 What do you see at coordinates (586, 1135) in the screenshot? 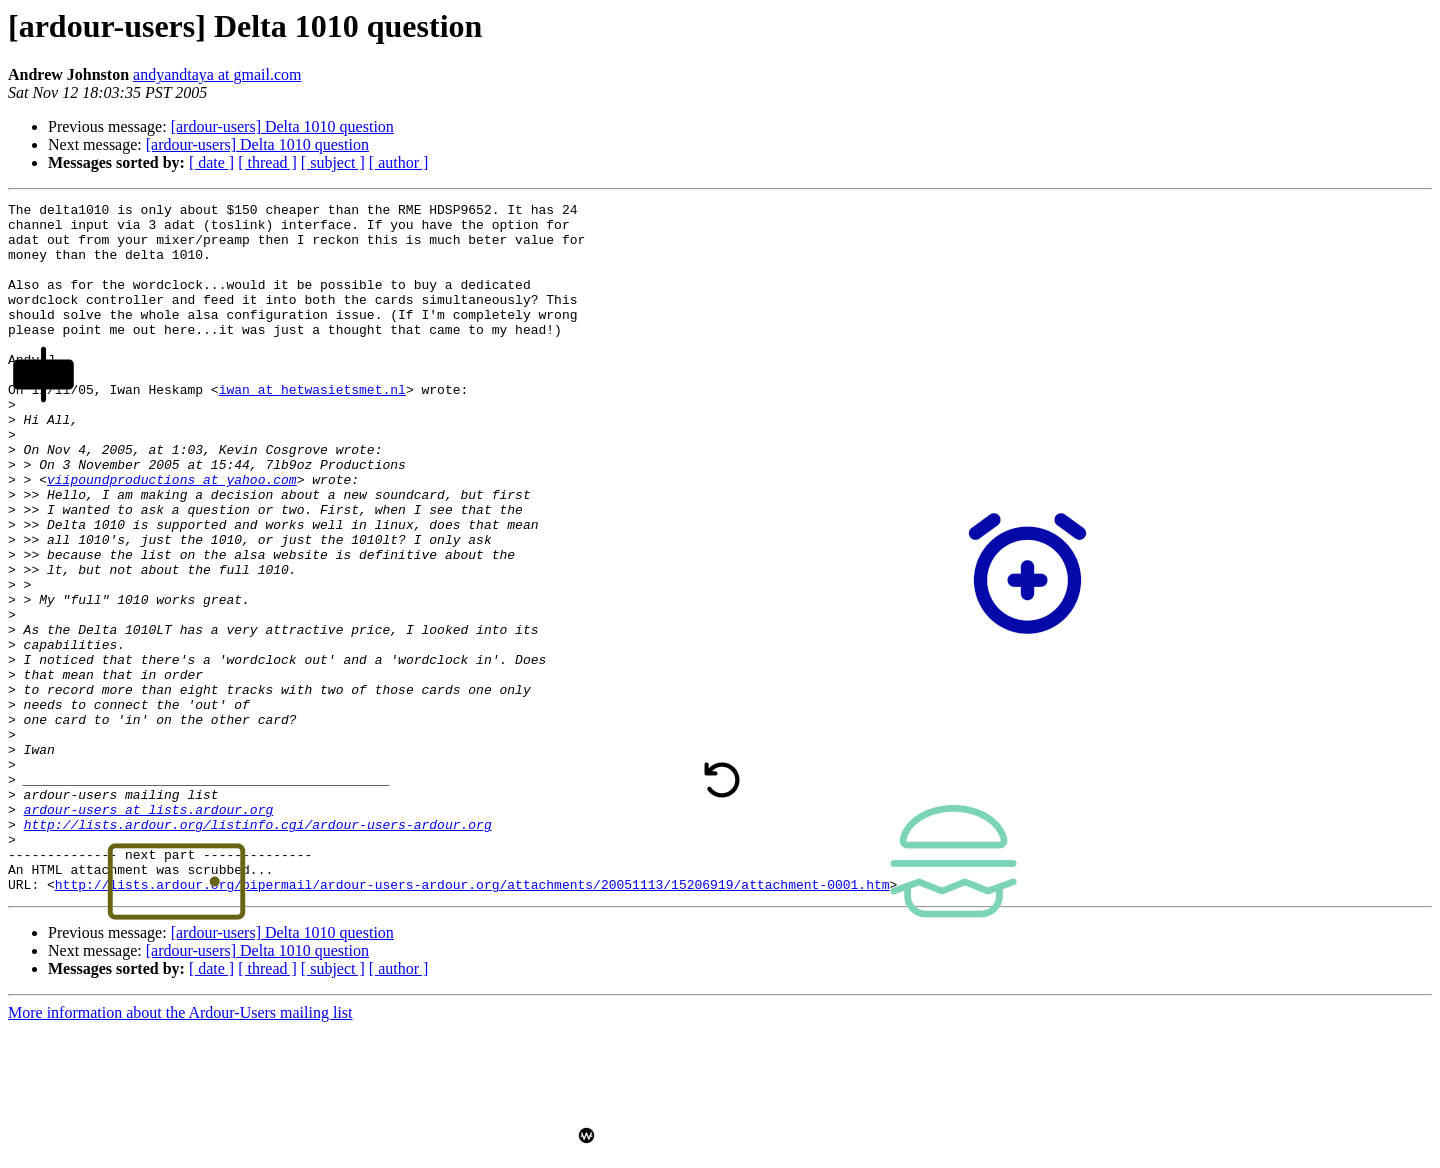
I see `select Korean won as currency` at bounding box center [586, 1135].